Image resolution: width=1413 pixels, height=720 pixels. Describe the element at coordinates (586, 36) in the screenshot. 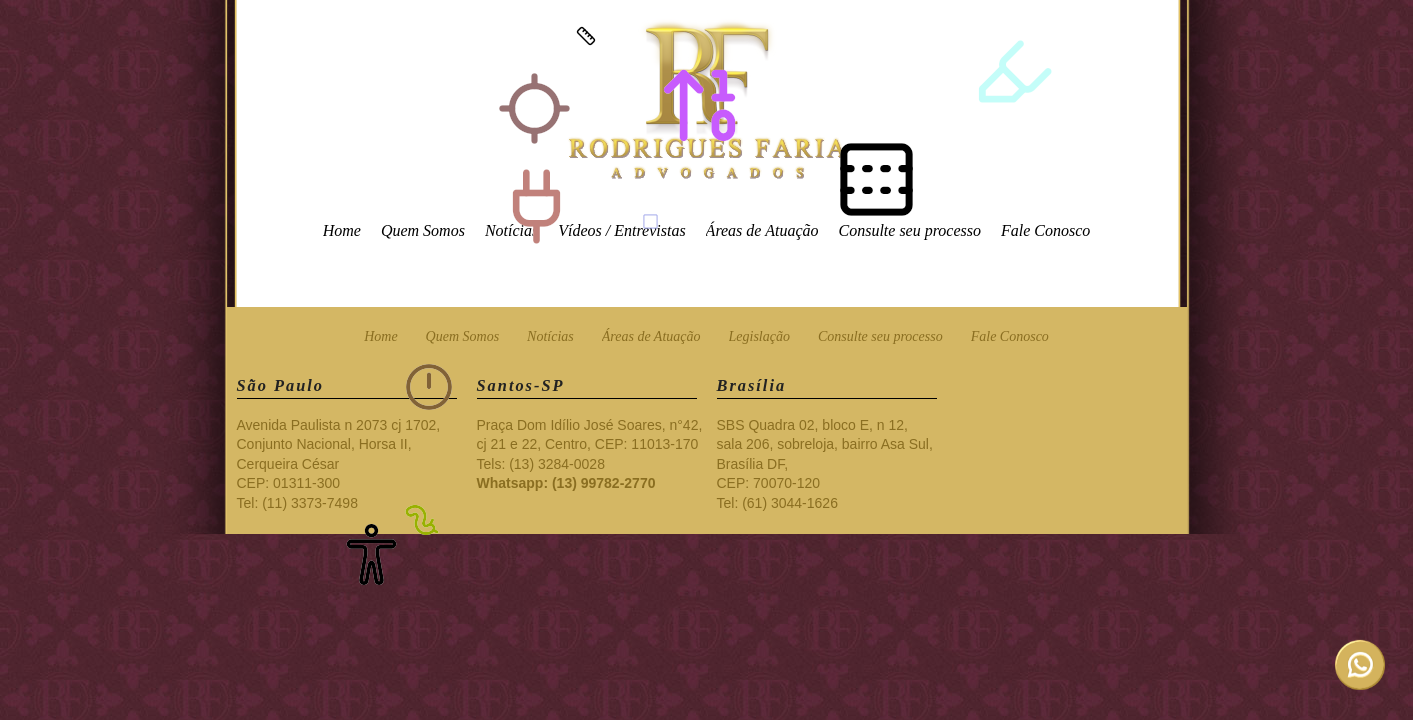

I see `access measurement tools` at that location.